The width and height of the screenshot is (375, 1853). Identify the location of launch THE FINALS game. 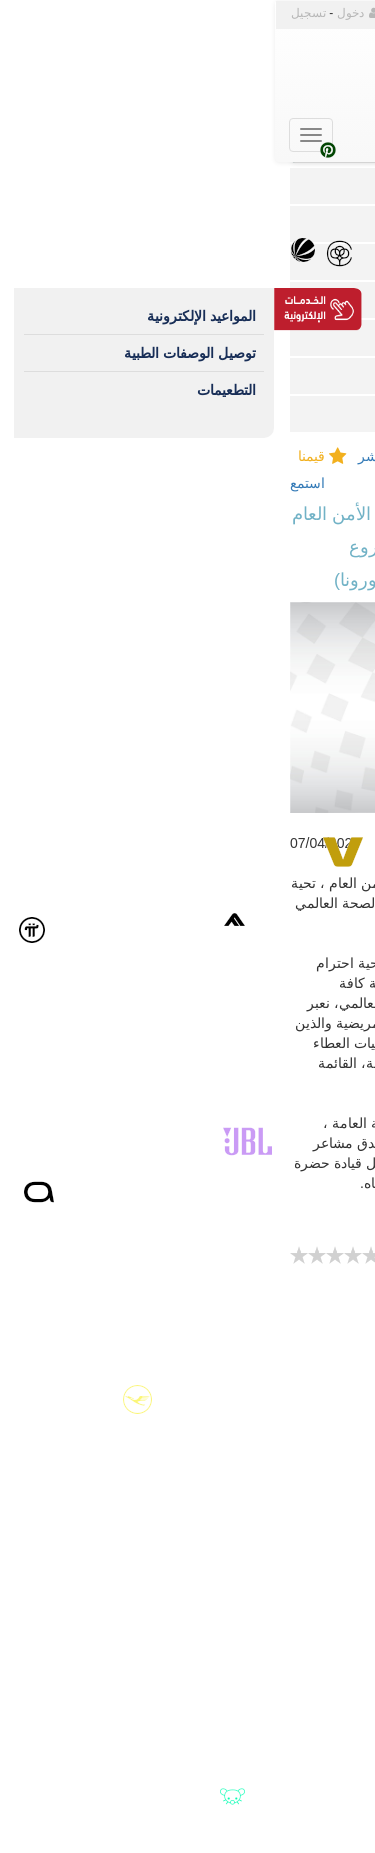
(234, 919).